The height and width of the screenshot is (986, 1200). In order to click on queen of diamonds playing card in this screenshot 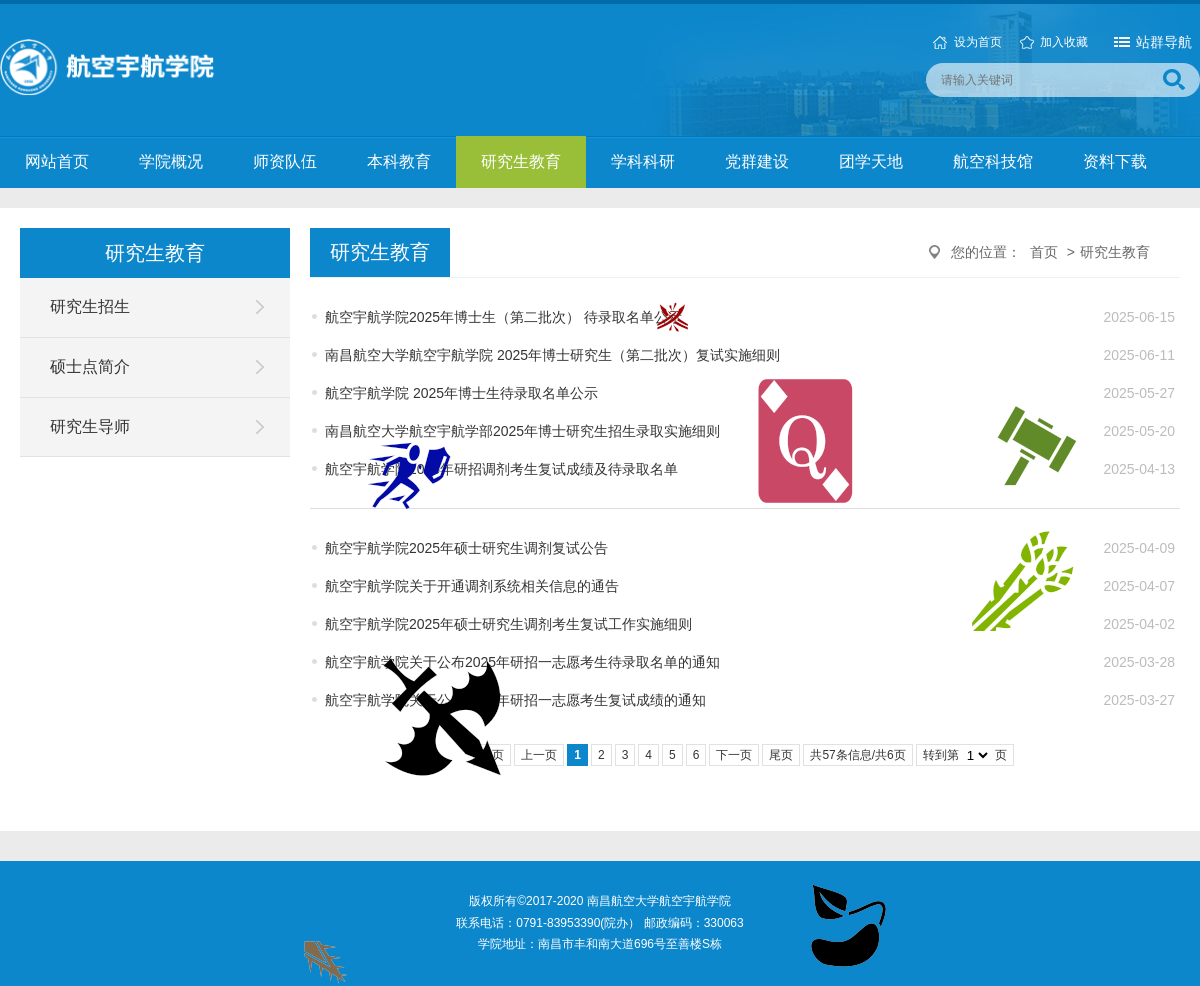, I will do `click(805, 441)`.